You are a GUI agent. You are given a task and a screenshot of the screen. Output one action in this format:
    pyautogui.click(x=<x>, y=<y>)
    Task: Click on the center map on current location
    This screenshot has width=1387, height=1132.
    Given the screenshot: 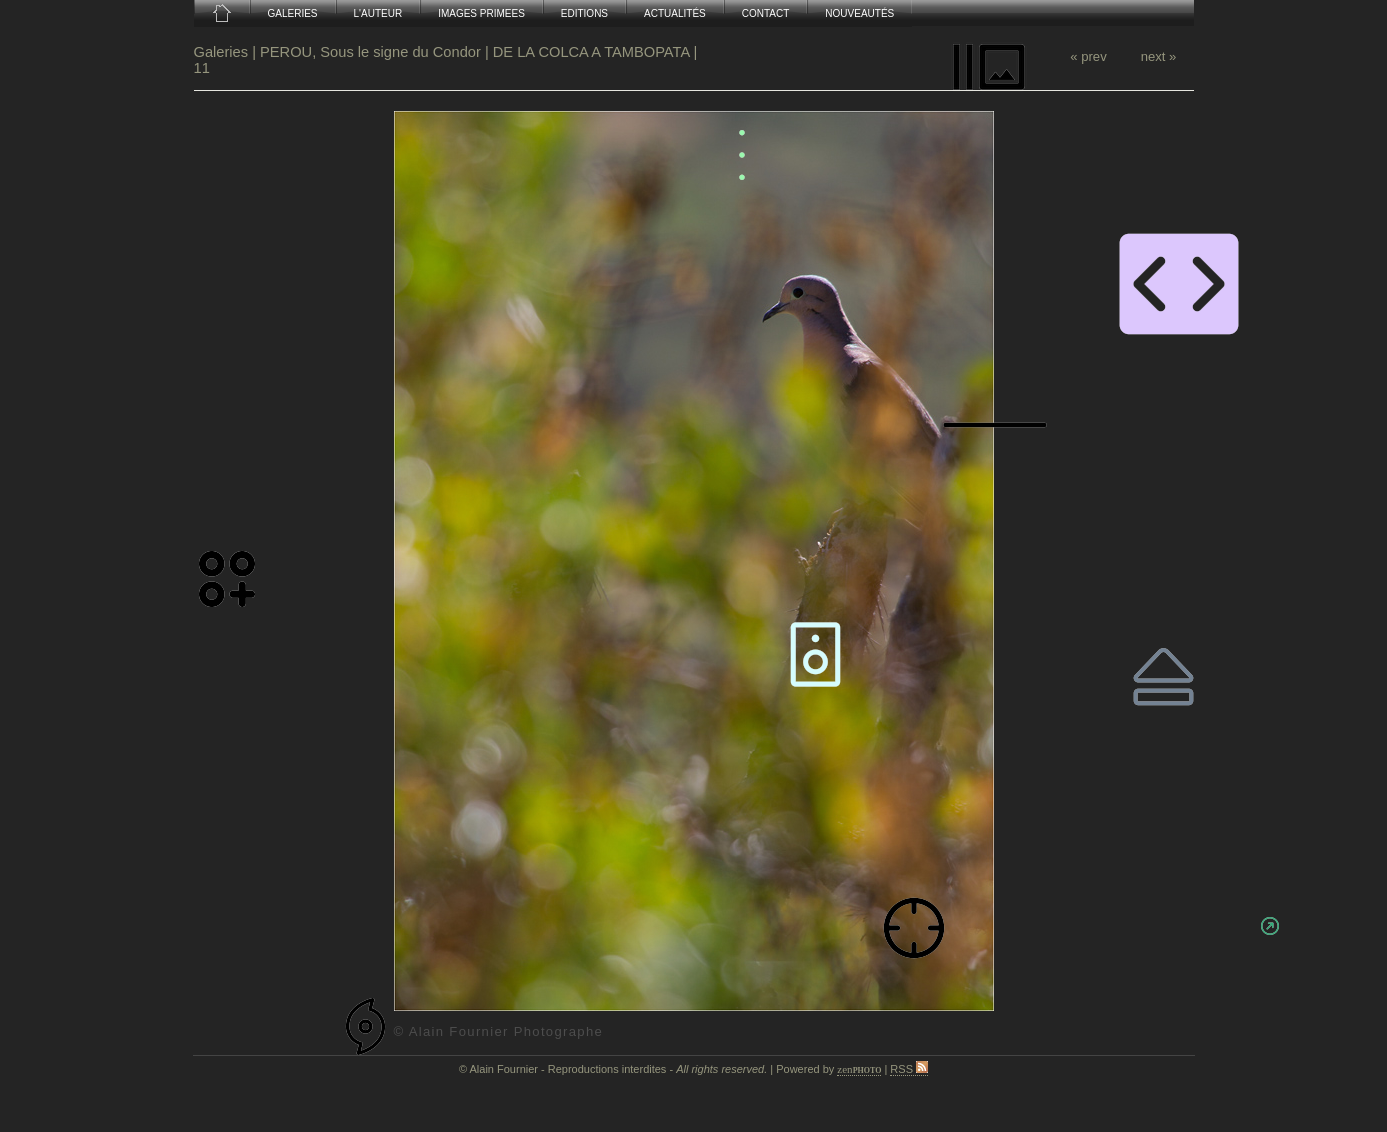 What is the action you would take?
    pyautogui.click(x=914, y=928)
    